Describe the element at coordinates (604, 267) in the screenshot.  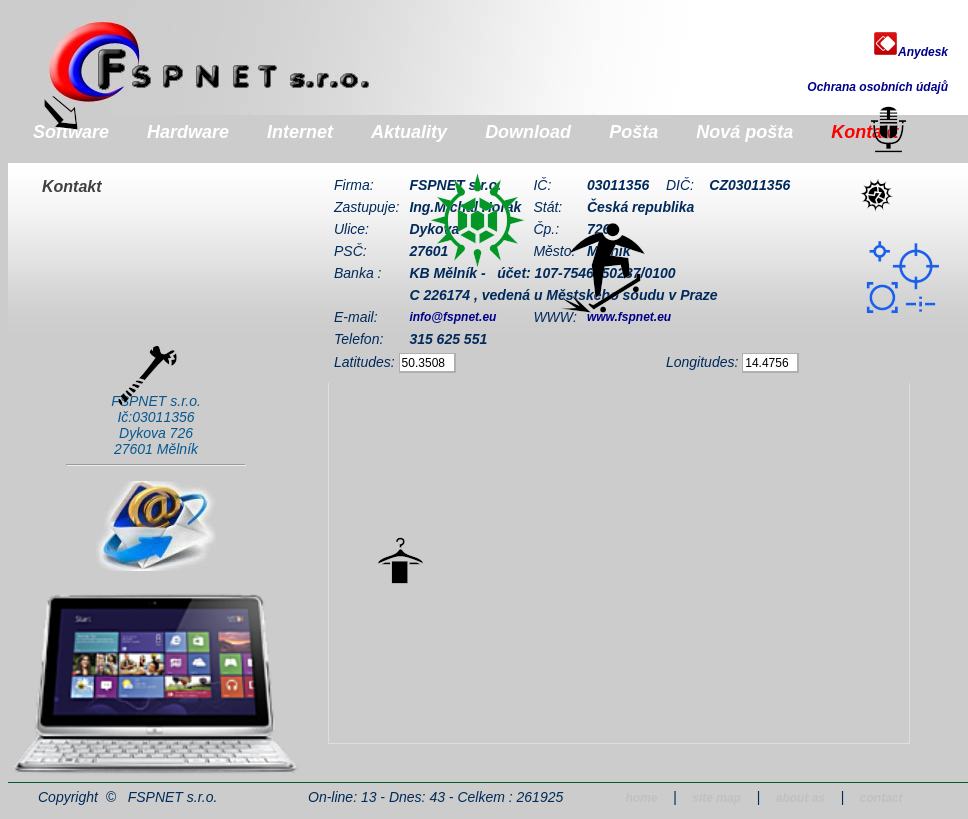
I see `access skateboarding games or activities` at that location.